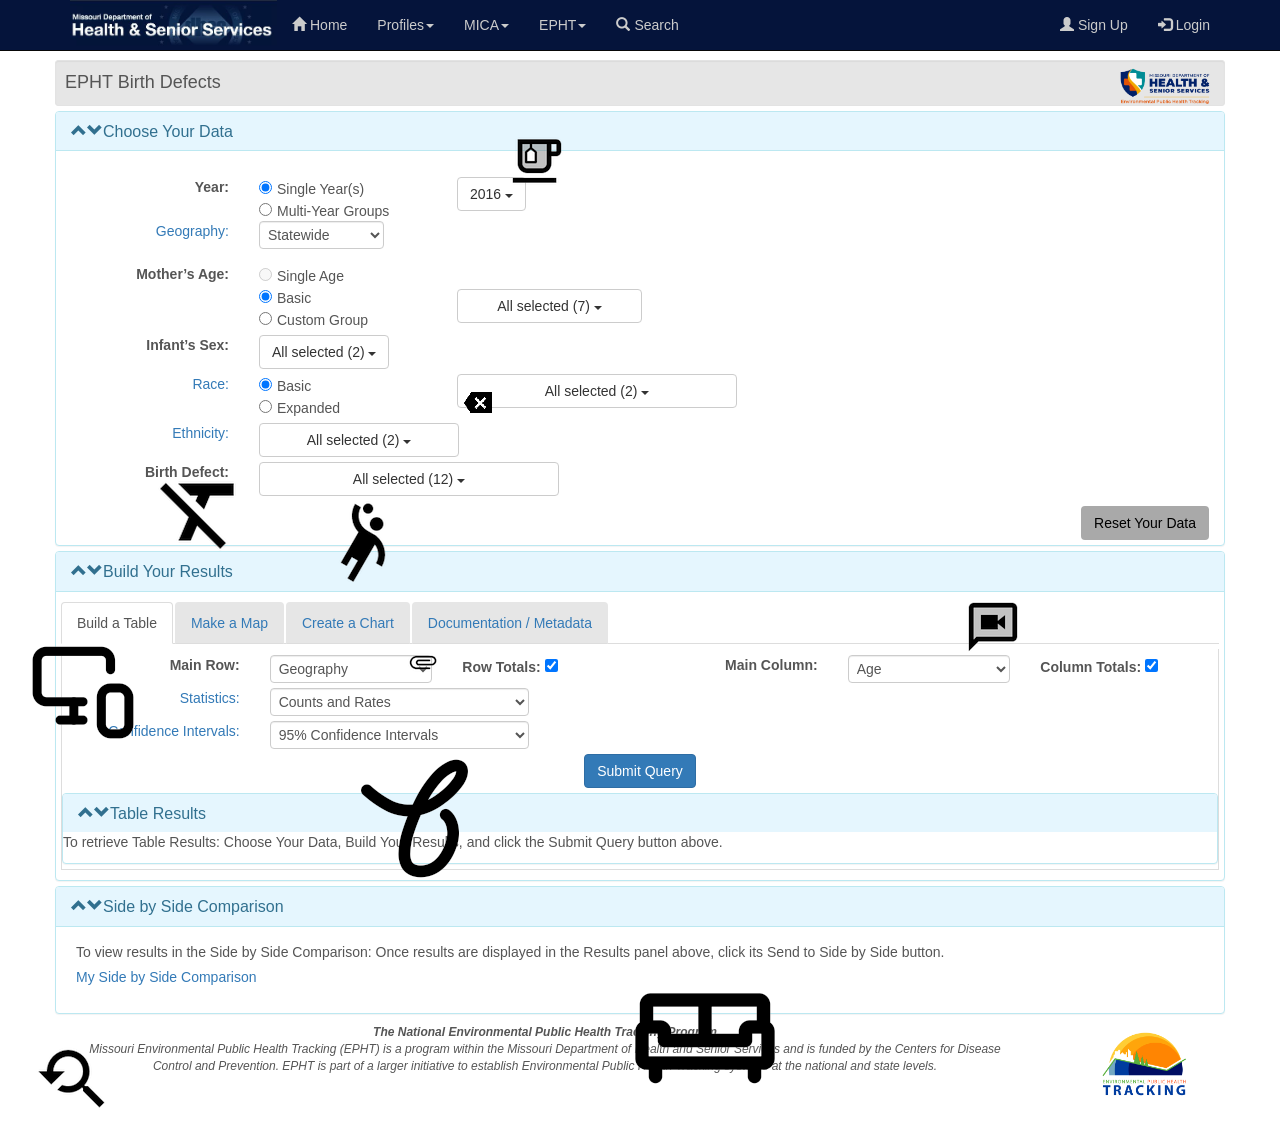  What do you see at coordinates (71, 1079) in the screenshot?
I see `redo or retry a search` at bounding box center [71, 1079].